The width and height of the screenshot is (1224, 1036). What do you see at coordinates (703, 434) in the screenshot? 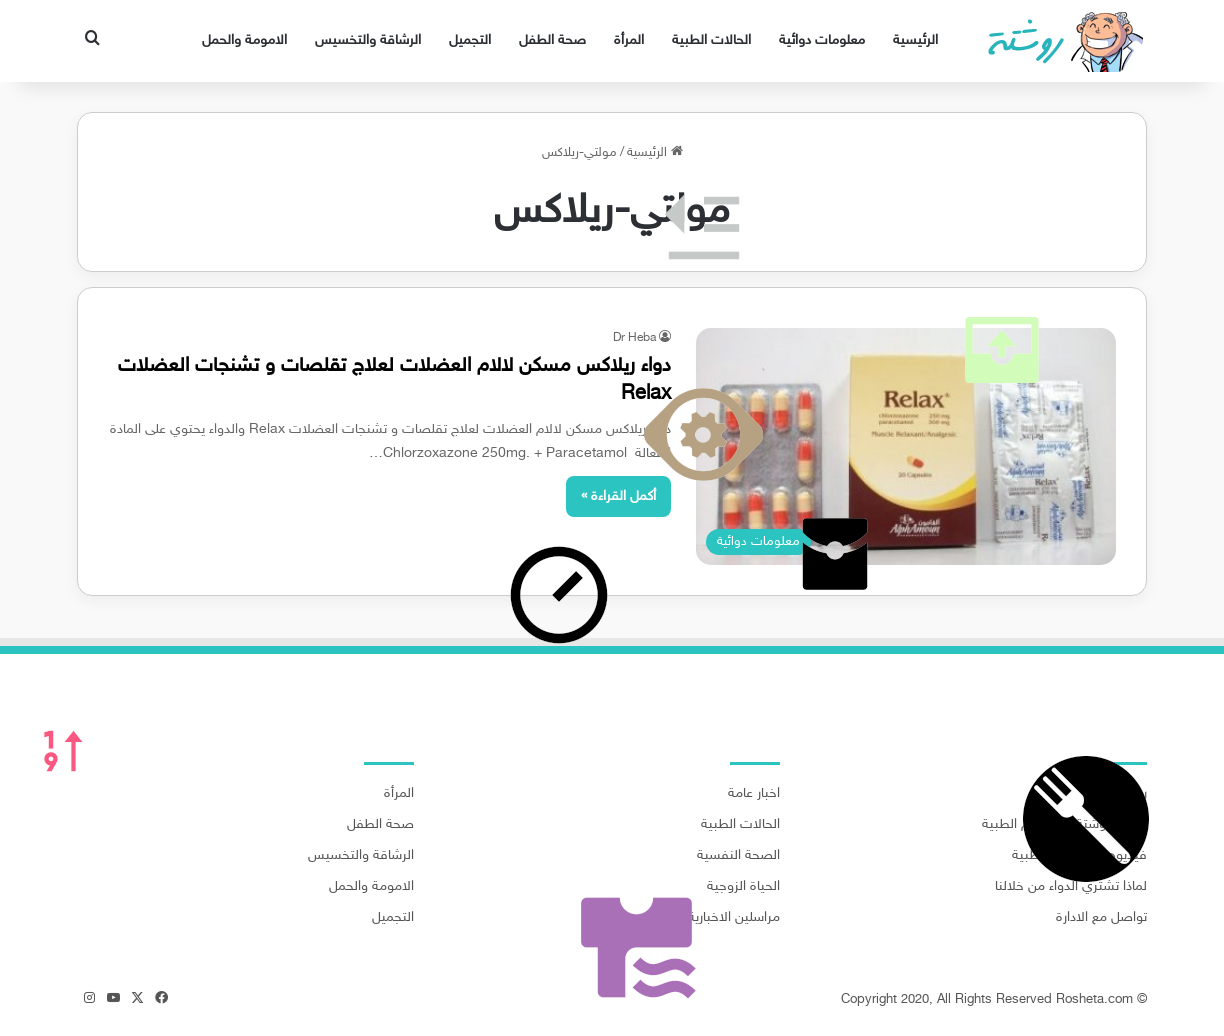
I see `phabricator code review and project management platform logo` at bounding box center [703, 434].